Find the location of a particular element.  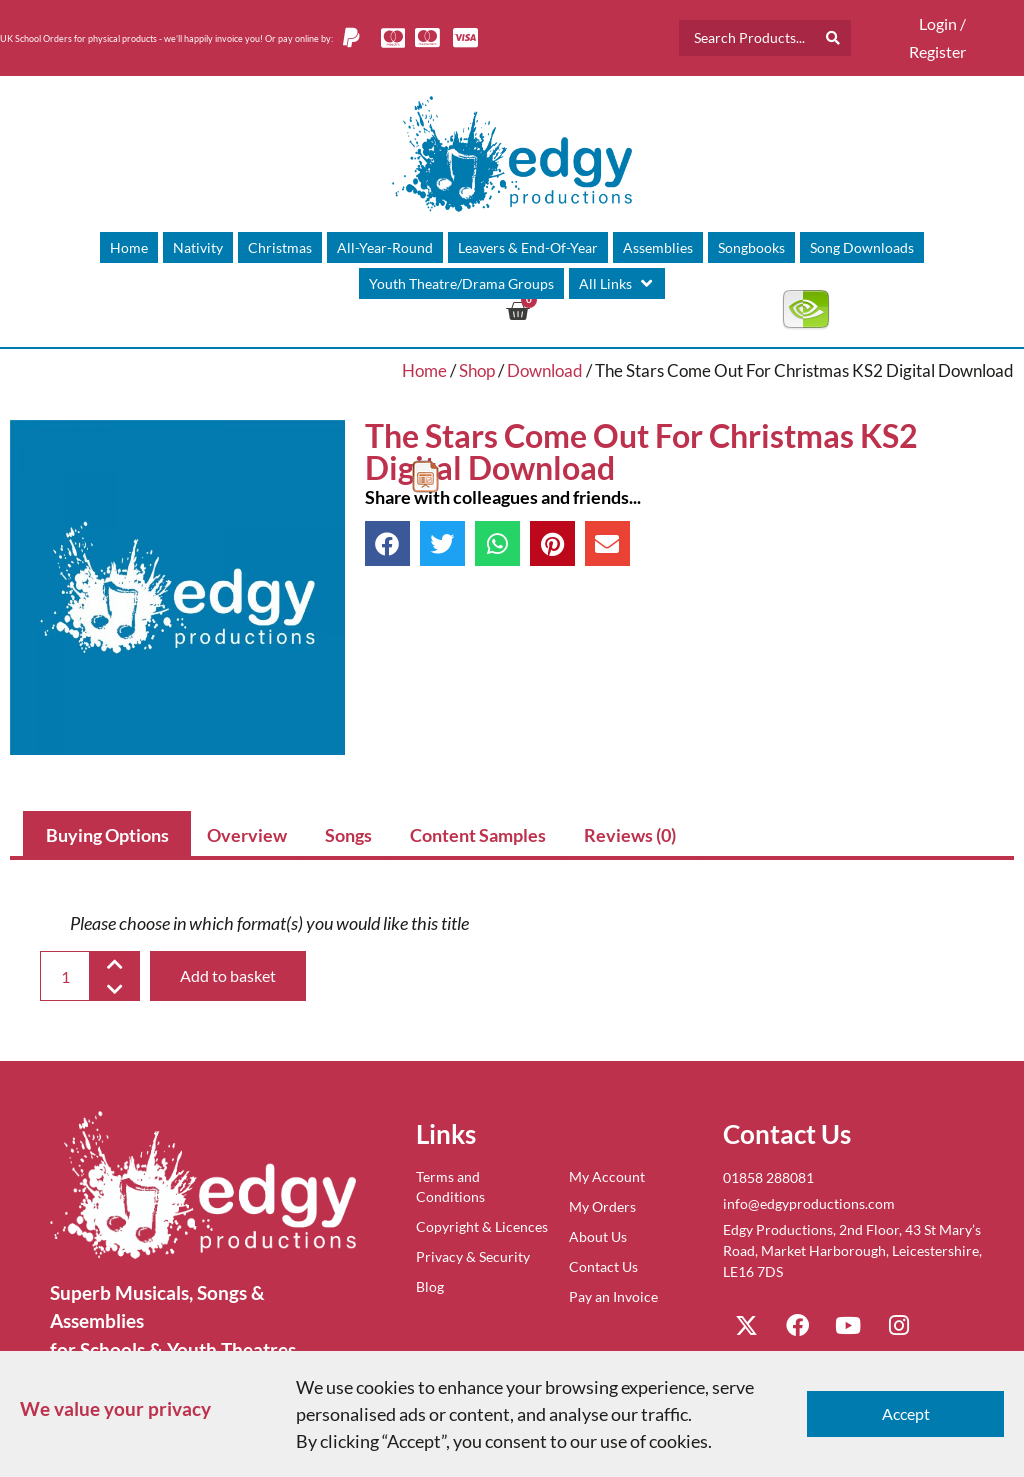

open nvidia graphics settings is located at coordinates (806, 309).